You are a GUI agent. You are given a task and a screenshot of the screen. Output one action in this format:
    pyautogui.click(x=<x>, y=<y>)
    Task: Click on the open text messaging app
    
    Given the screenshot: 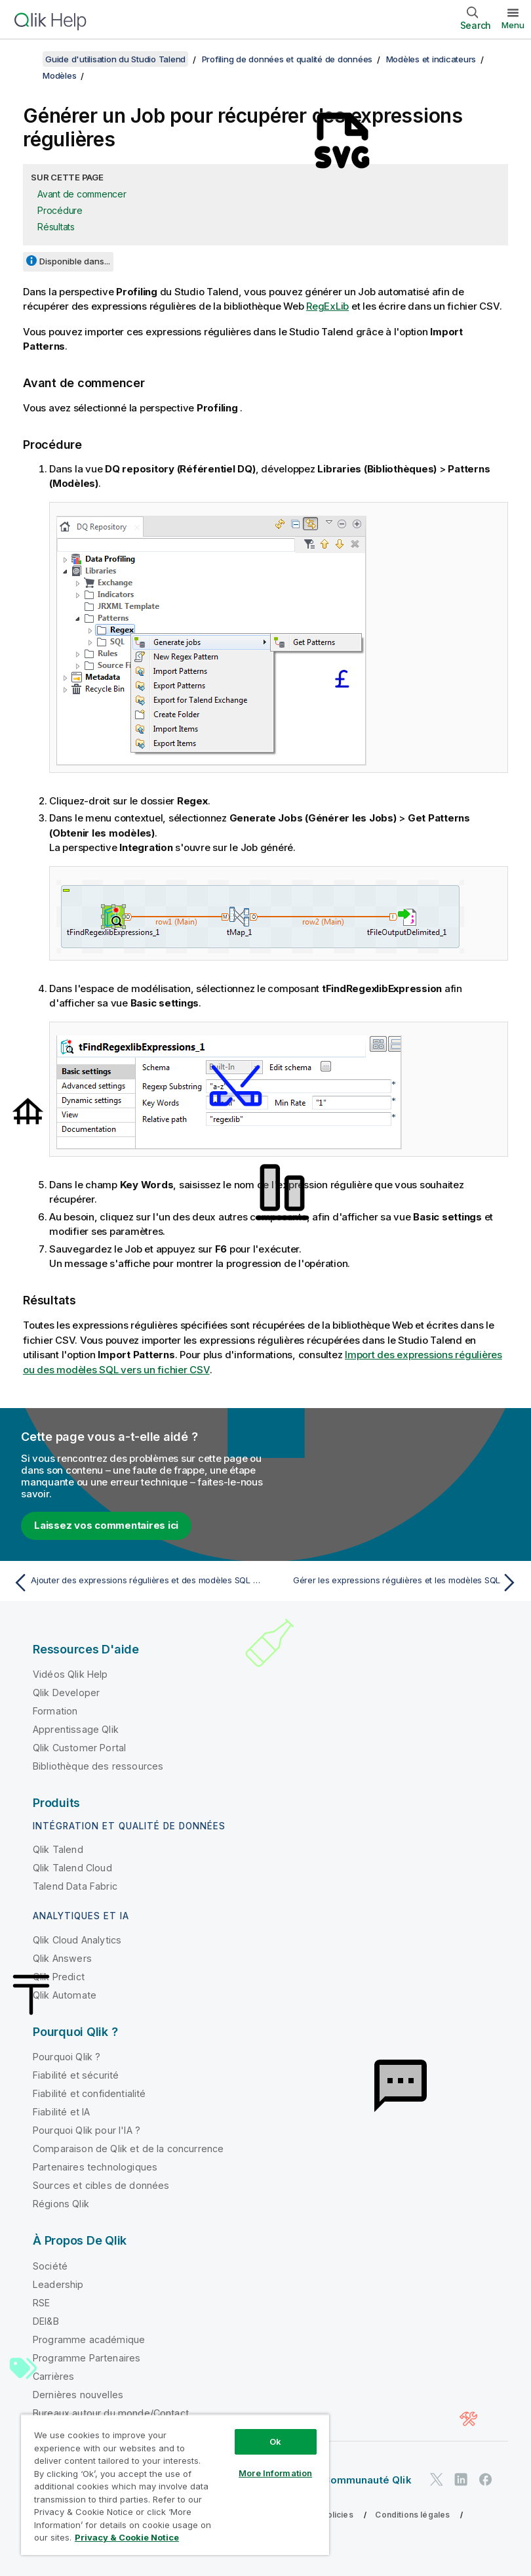 What is the action you would take?
    pyautogui.click(x=401, y=2086)
    